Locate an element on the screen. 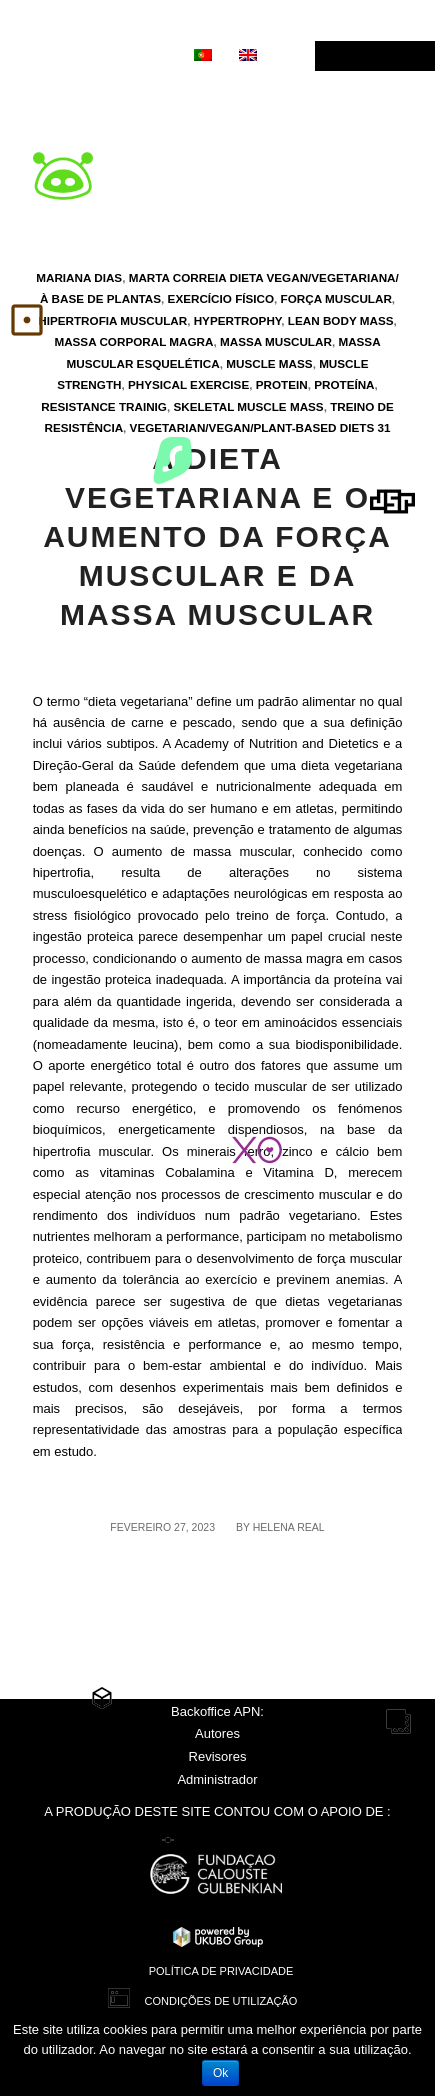  view commit details in version control is located at coordinates (168, 1840).